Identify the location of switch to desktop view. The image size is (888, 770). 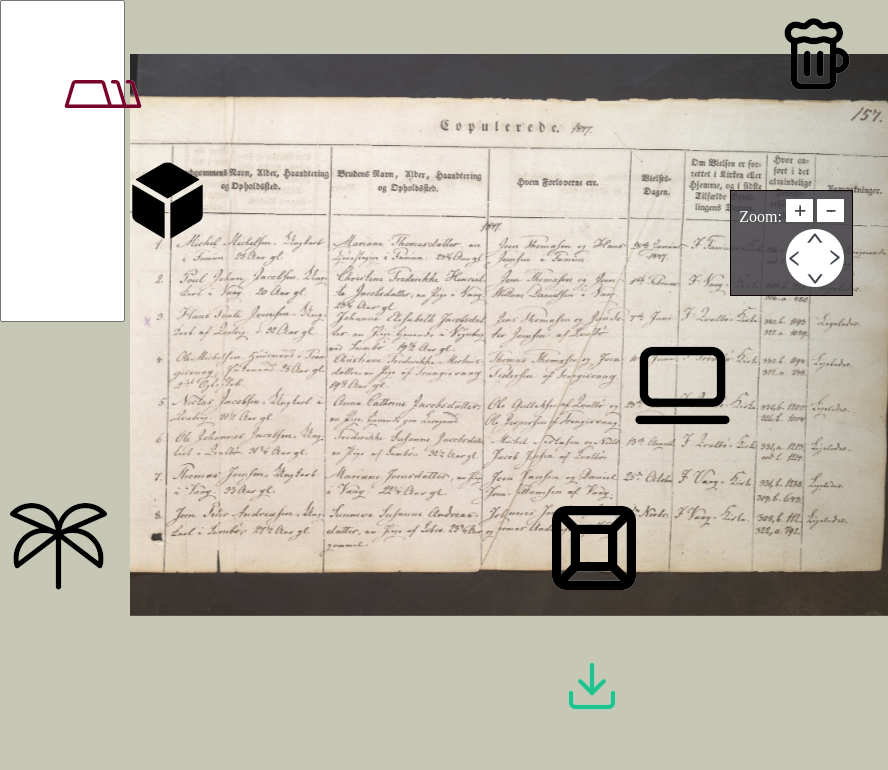
(682, 385).